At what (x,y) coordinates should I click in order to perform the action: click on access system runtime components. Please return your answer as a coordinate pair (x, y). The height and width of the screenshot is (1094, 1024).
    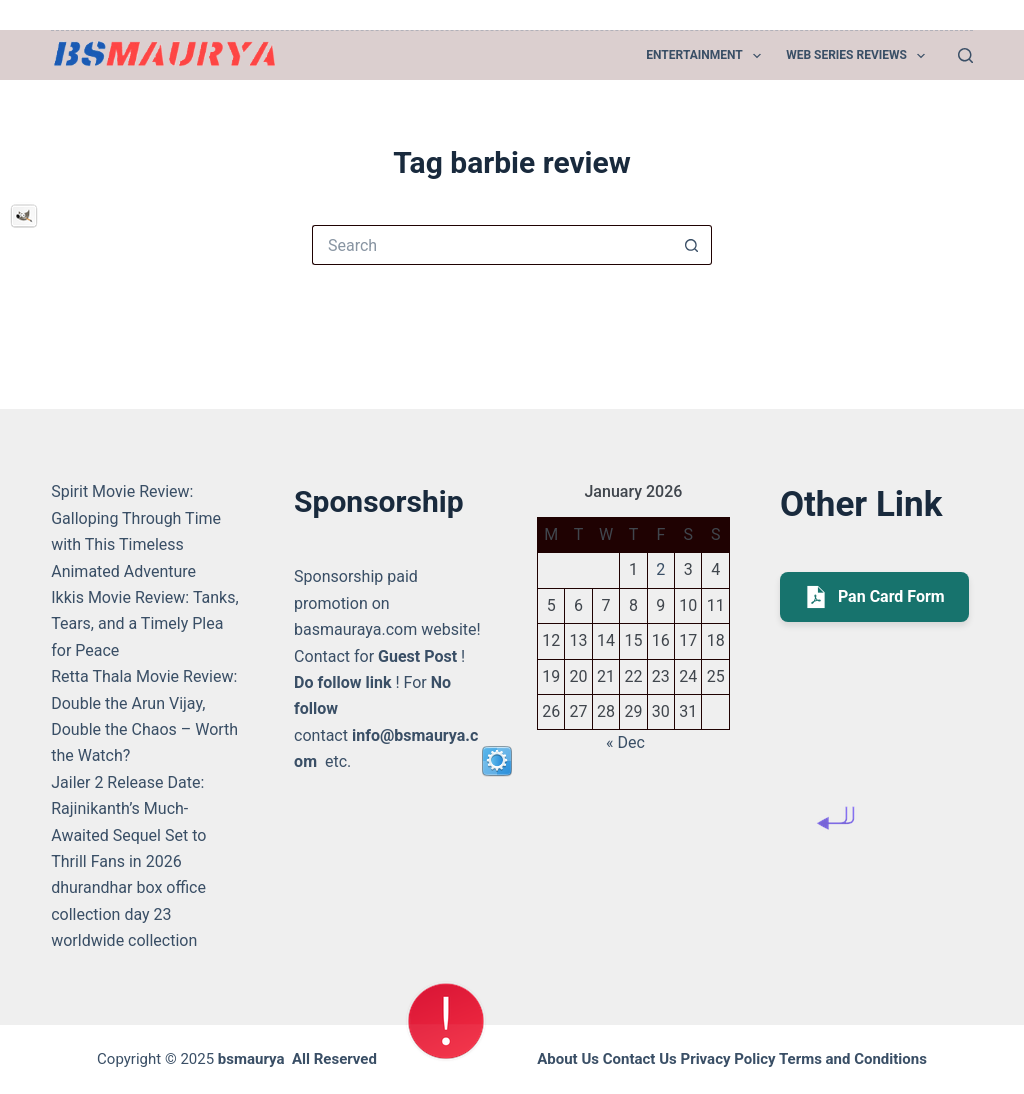
    Looking at the image, I should click on (497, 761).